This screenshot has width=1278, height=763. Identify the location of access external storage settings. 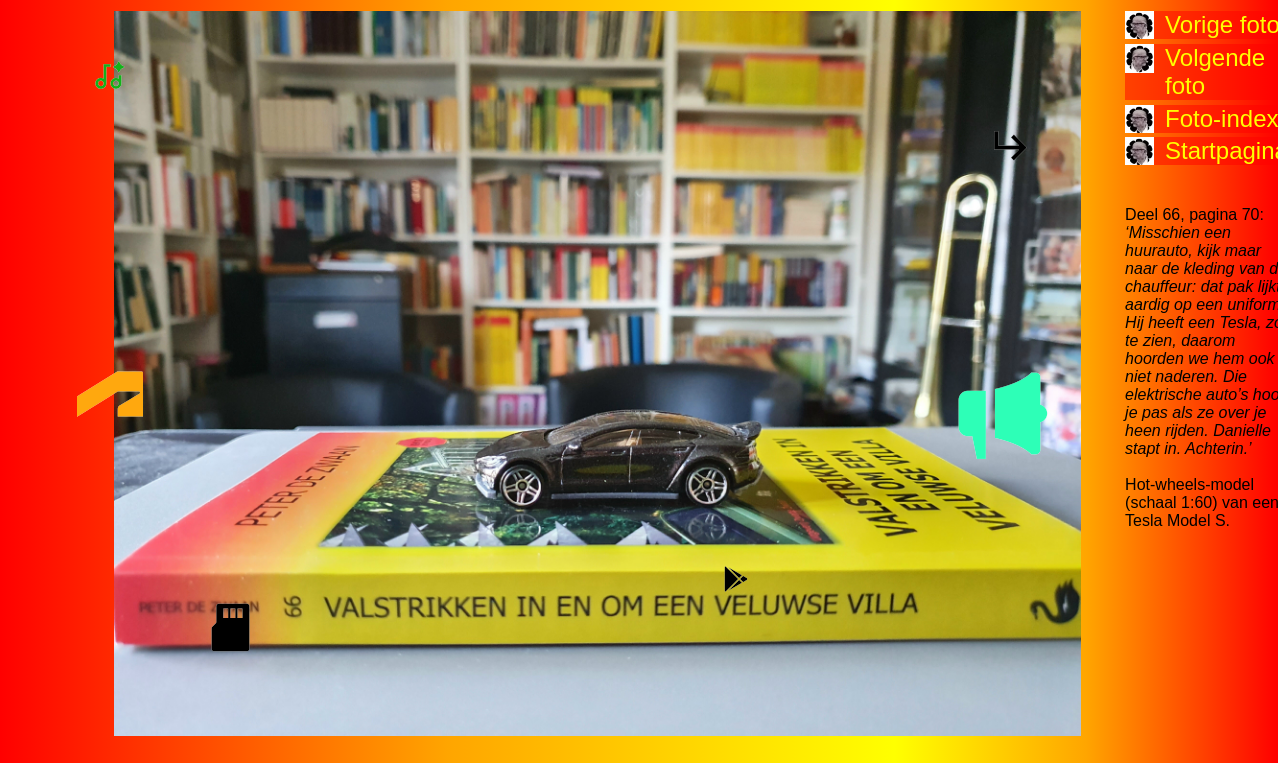
(230, 627).